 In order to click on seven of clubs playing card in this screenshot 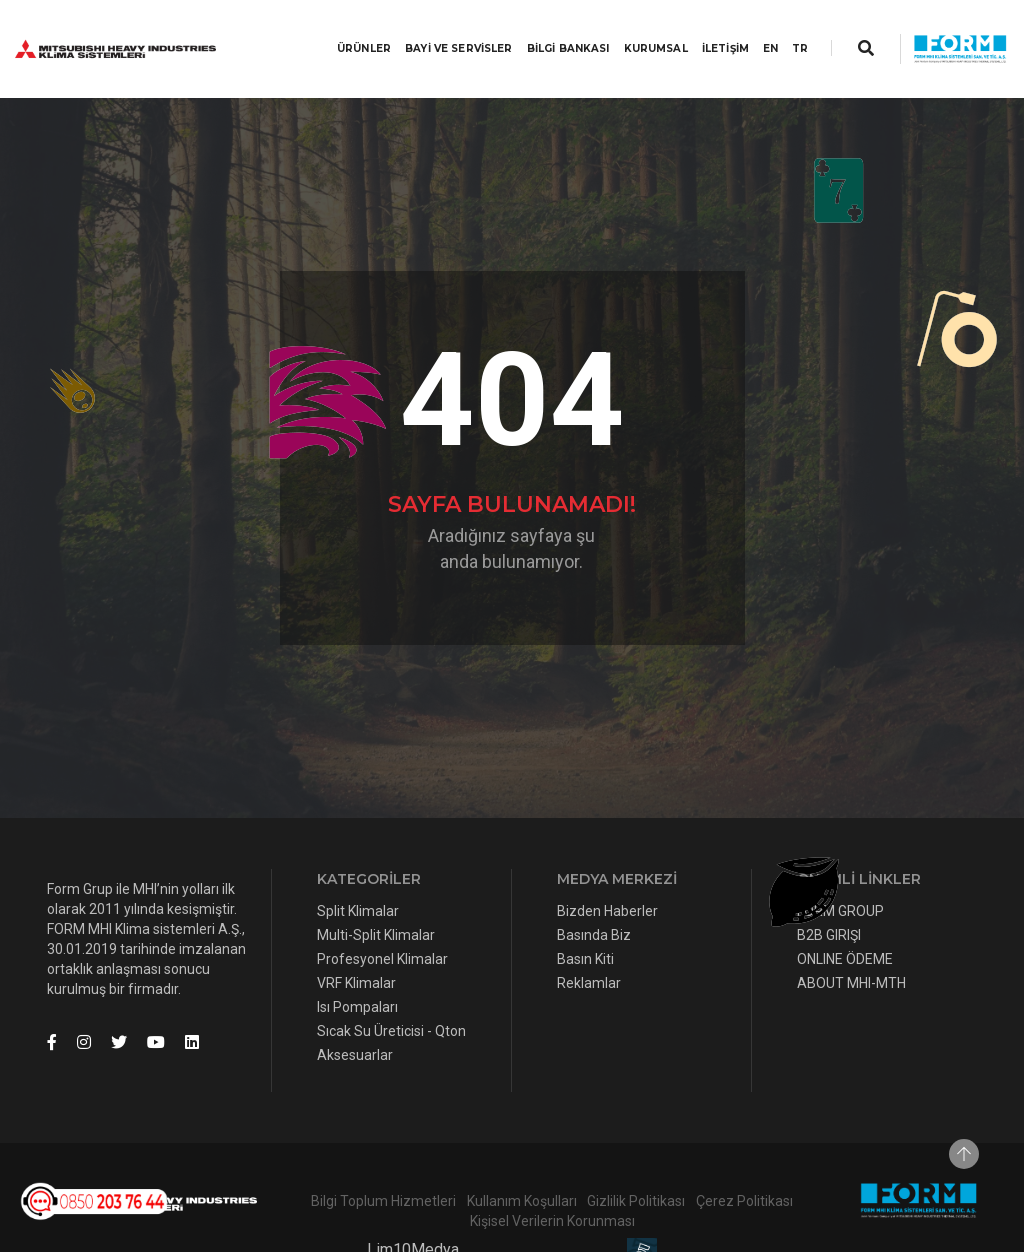, I will do `click(838, 190)`.